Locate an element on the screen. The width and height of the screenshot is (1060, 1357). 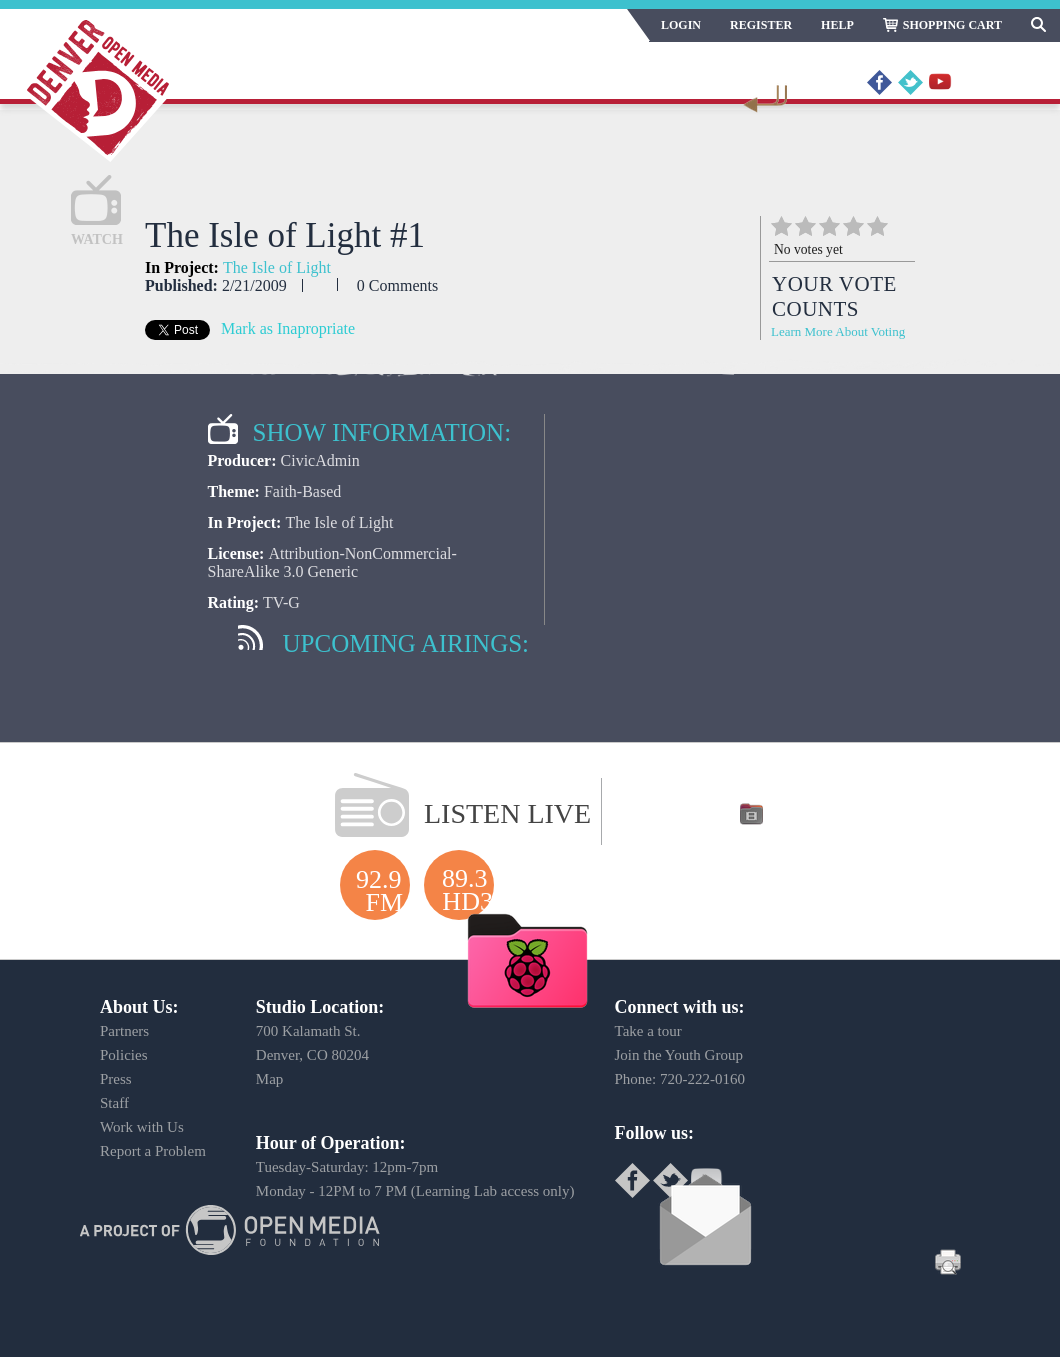
open raspberry pi project files is located at coordinates (527, 964).